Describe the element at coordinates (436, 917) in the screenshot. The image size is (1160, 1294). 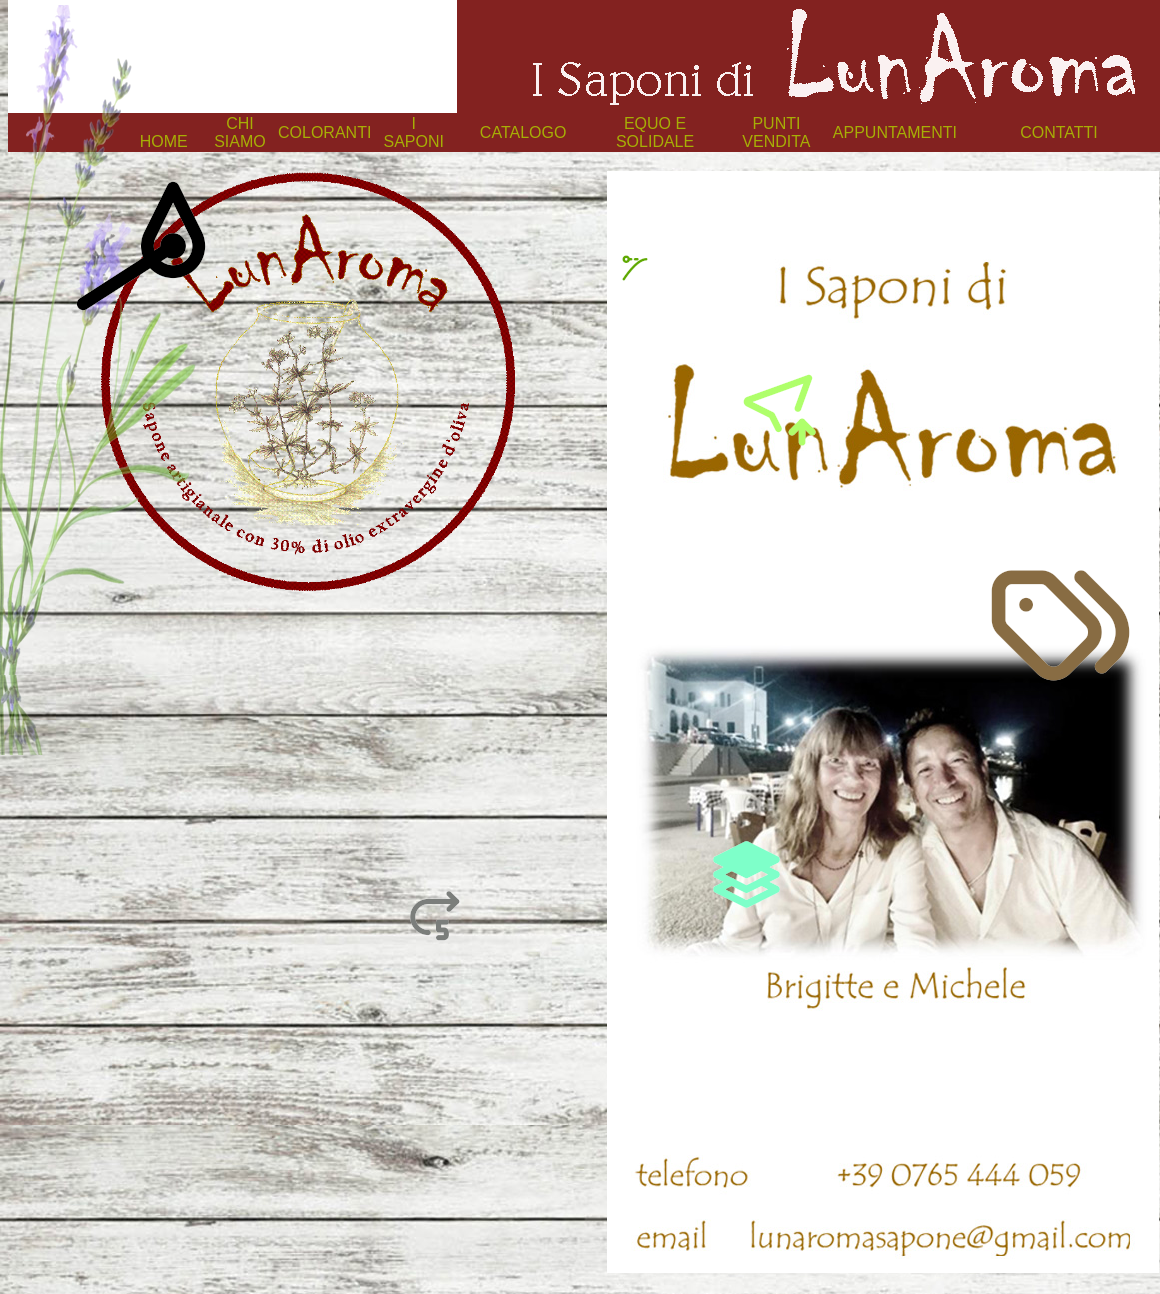
I see `skip forward 5 seconds` at that location.